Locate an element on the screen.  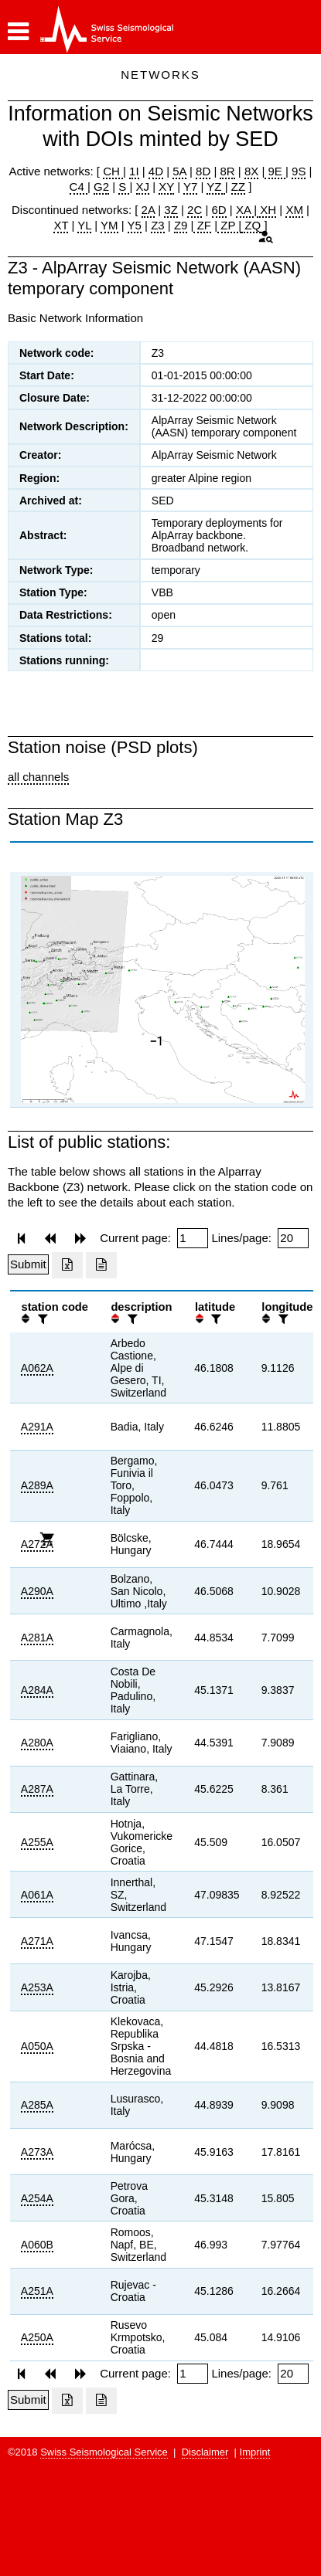
search for a user or contact is located at coordinates (266, 236).